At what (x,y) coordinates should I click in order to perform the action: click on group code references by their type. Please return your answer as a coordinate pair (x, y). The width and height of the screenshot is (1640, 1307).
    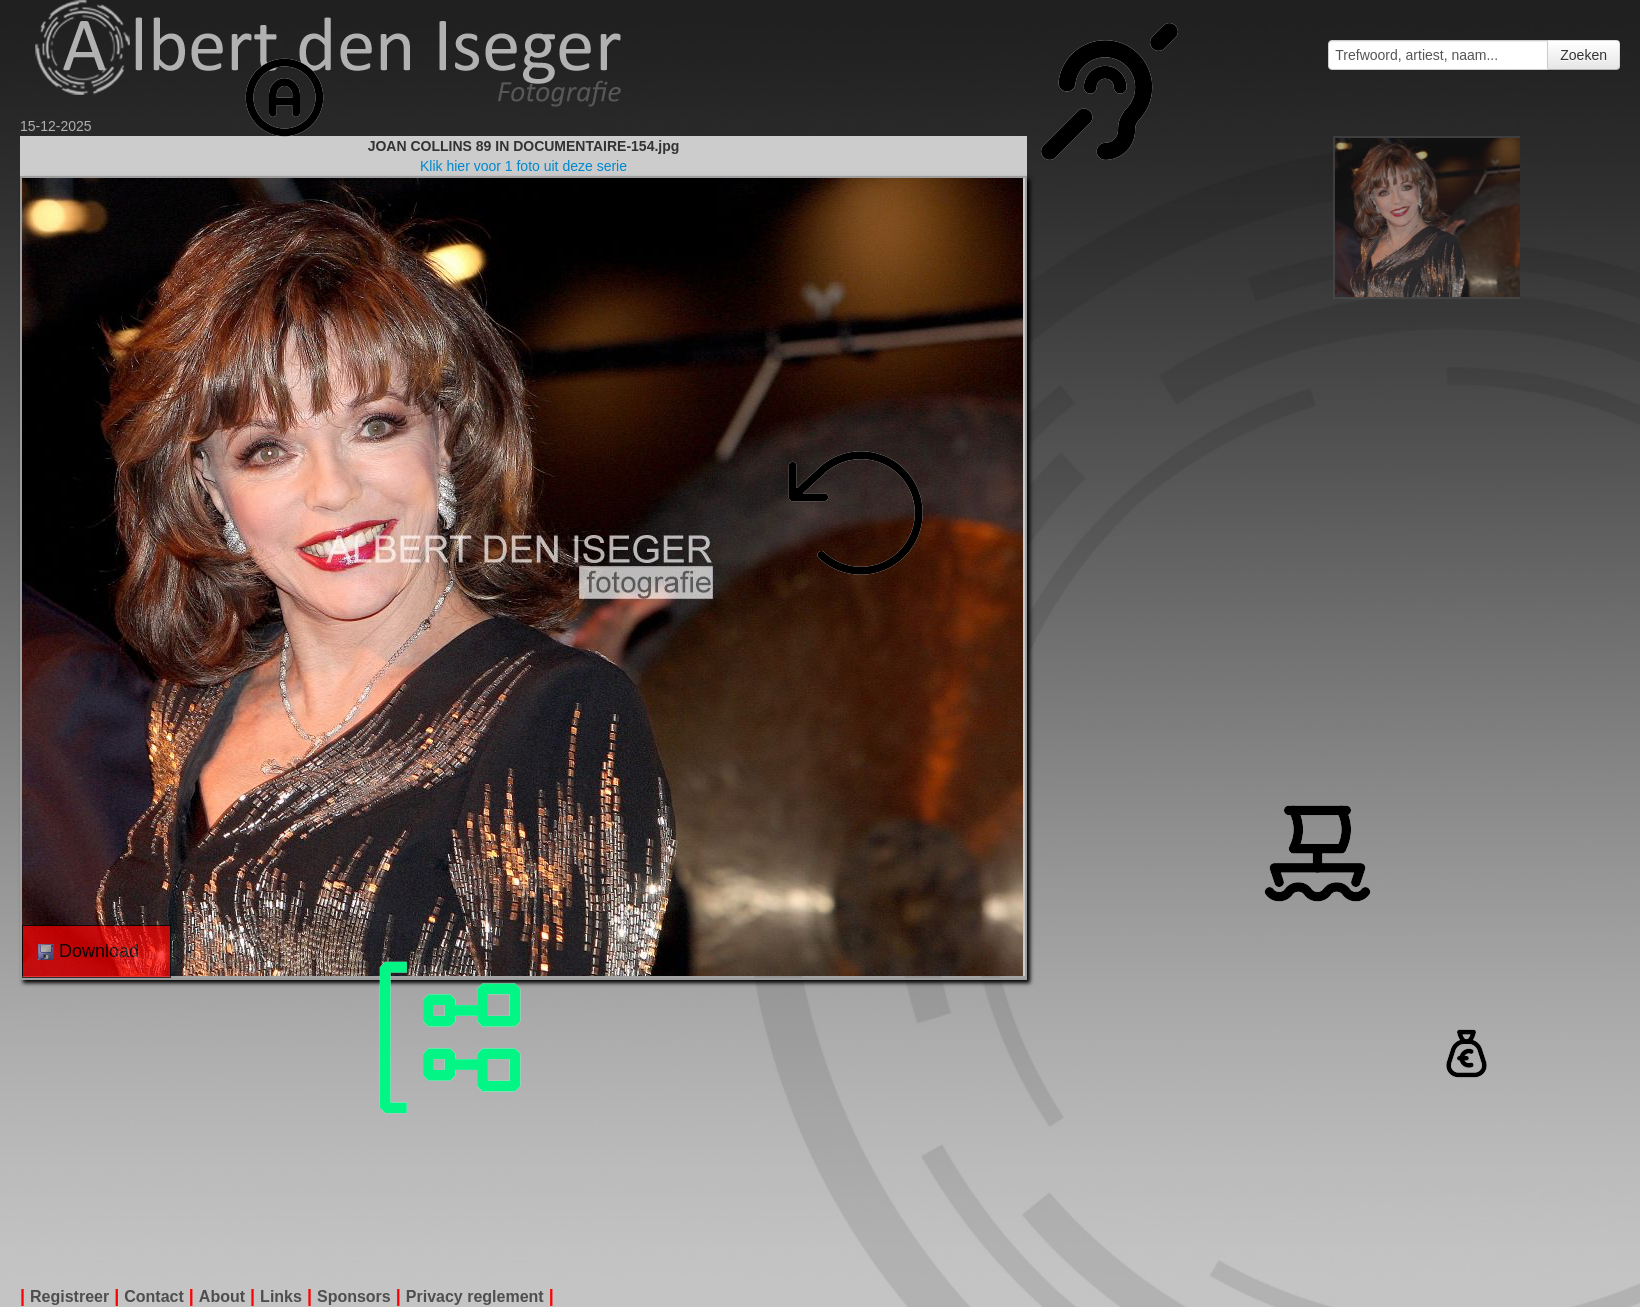
    Looking at the image, I should click on (455, 1037).